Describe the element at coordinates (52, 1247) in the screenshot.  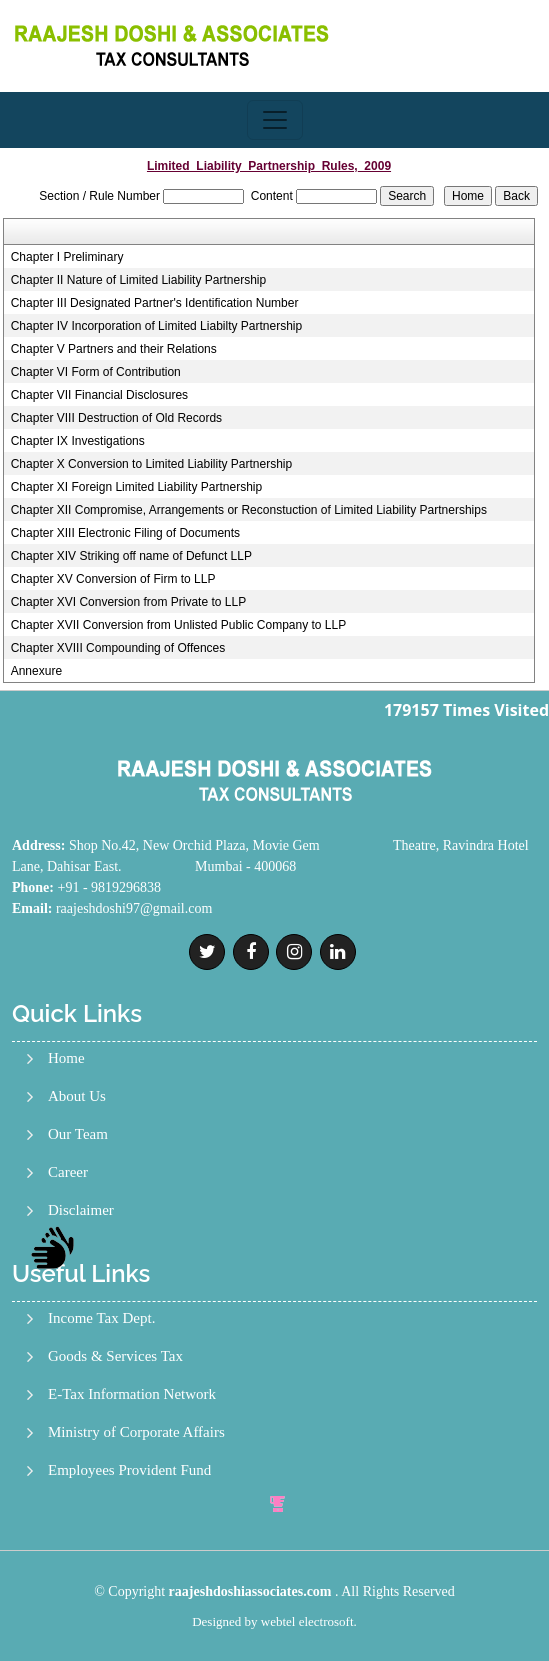
I see `enable sign language interpretation` at that location.